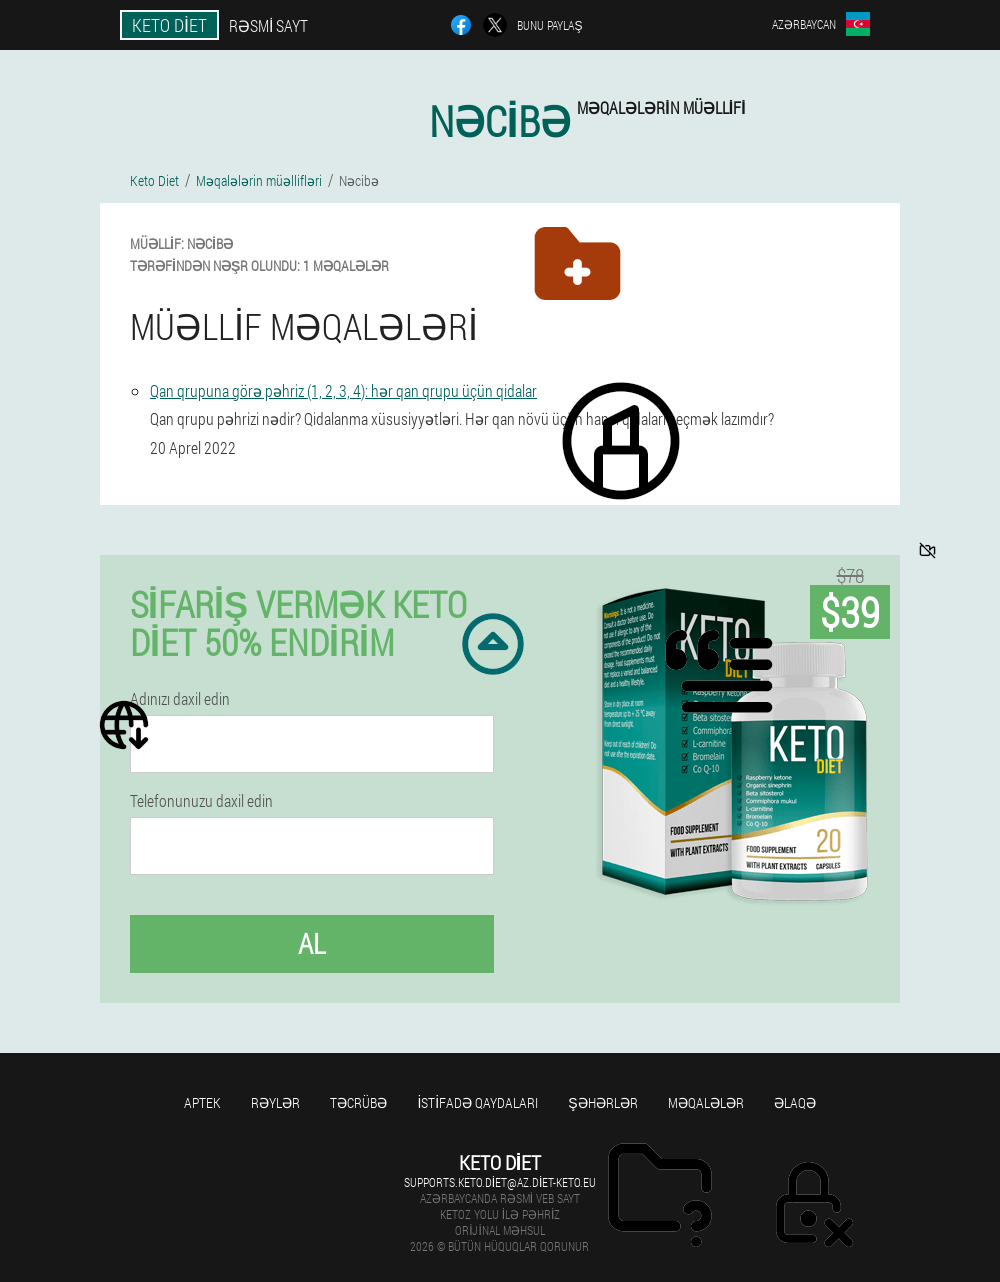 Image resolution: width=1000 pixels, height=1282 pixels. Describe the element at coordinates (719, 670) in the screenshot. I see `insert a blockquote` at that location.